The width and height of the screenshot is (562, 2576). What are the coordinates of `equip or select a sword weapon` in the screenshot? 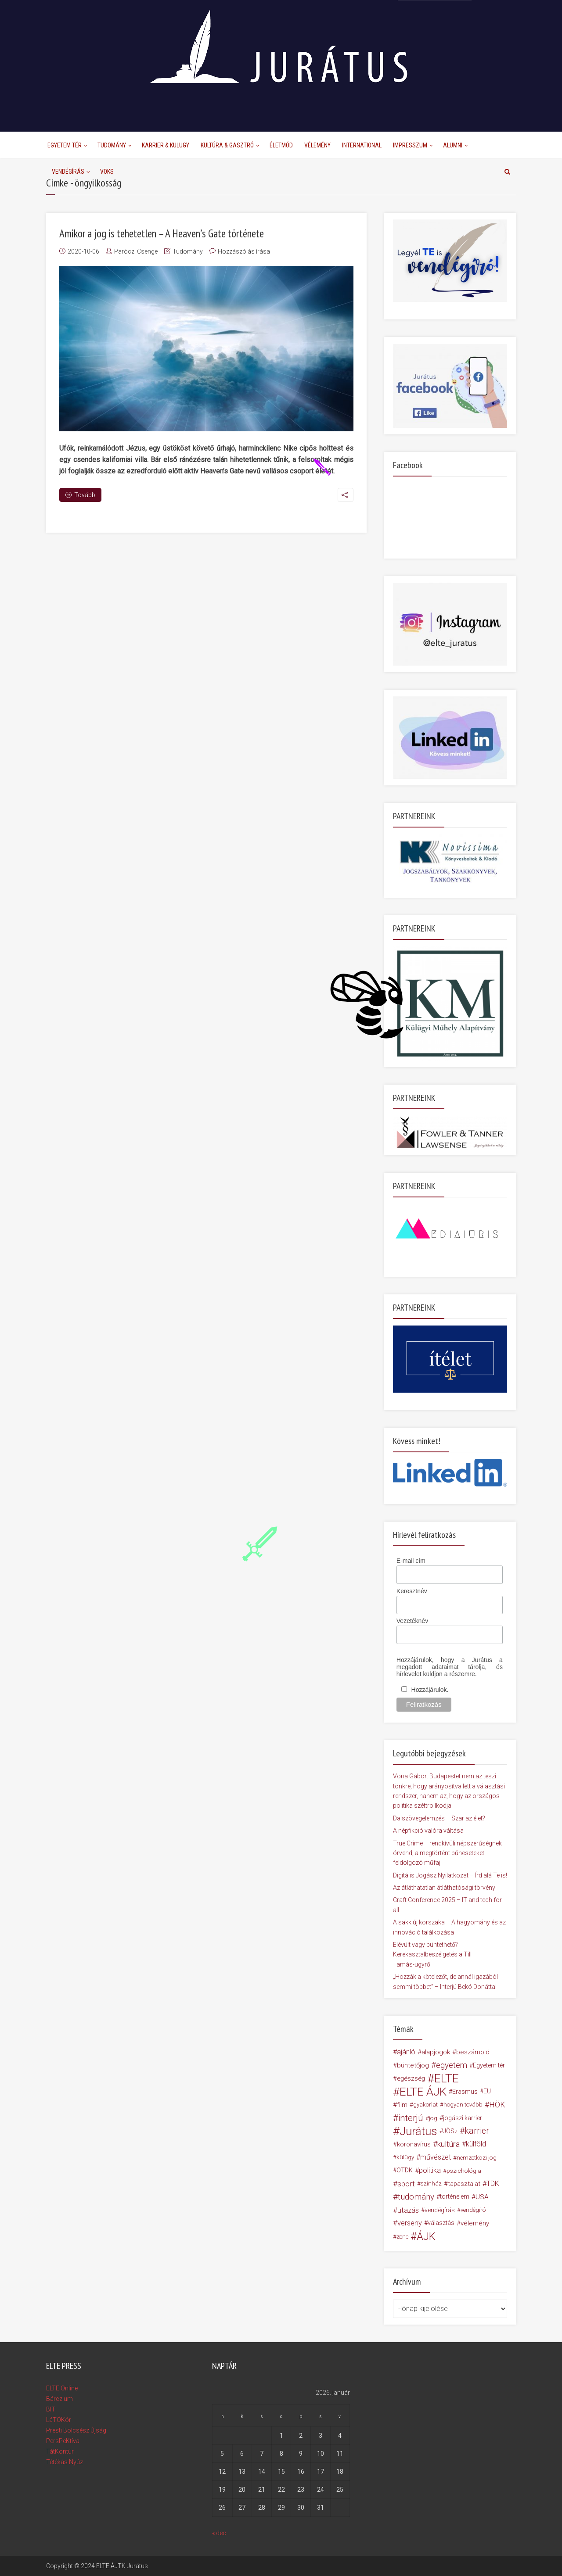 It's located at (259, 1544).